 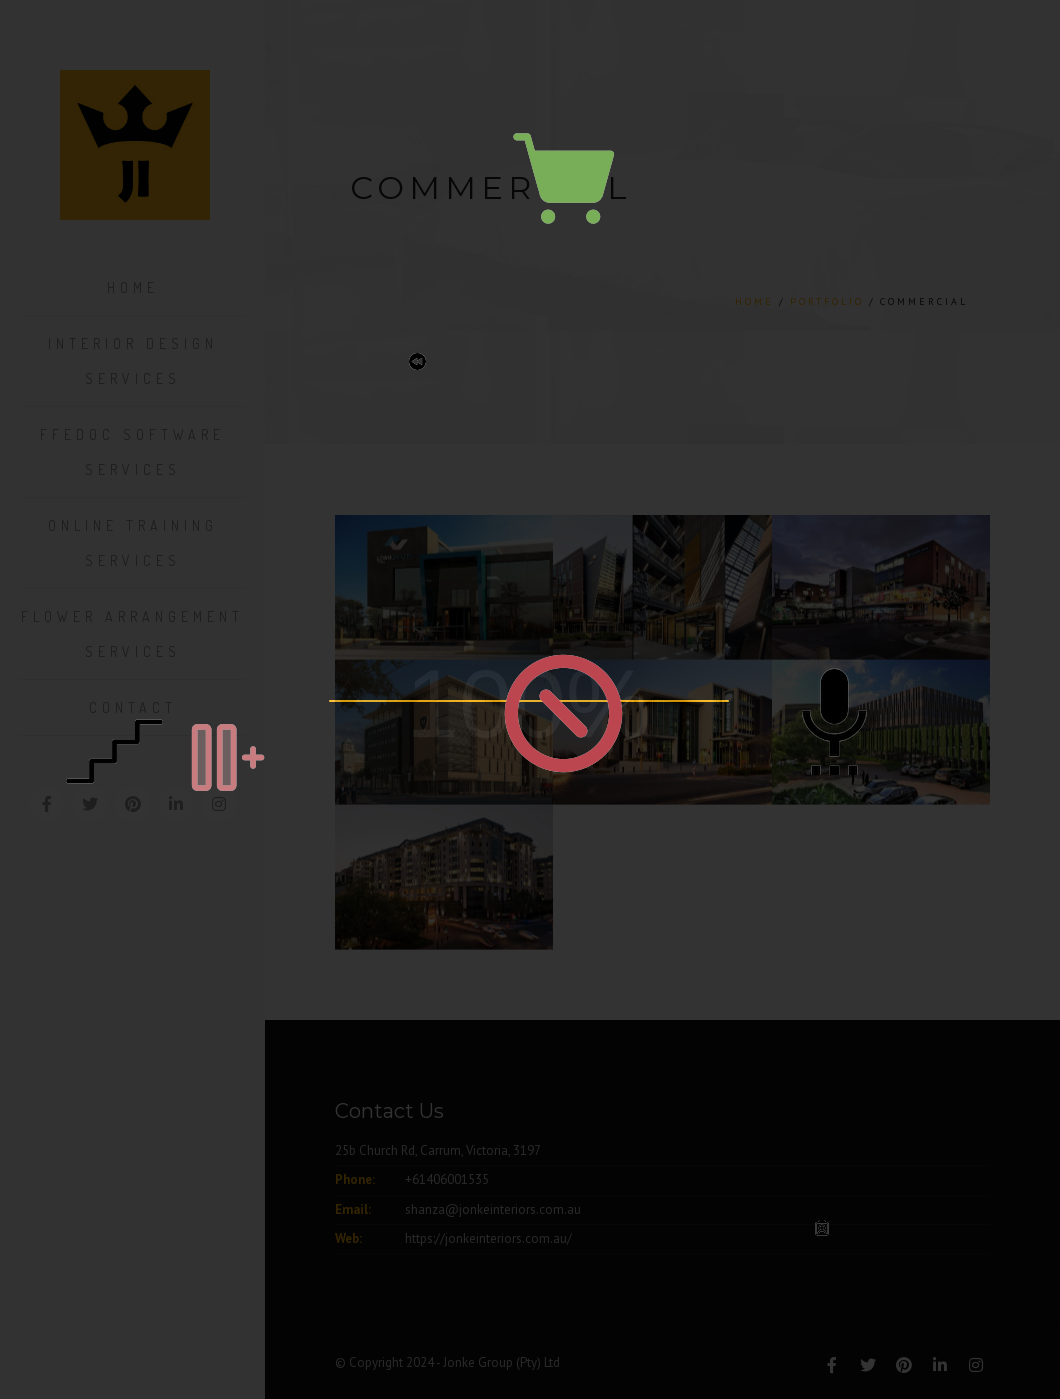 I want to click on add a new column to the right, so click(x=222, y=757).